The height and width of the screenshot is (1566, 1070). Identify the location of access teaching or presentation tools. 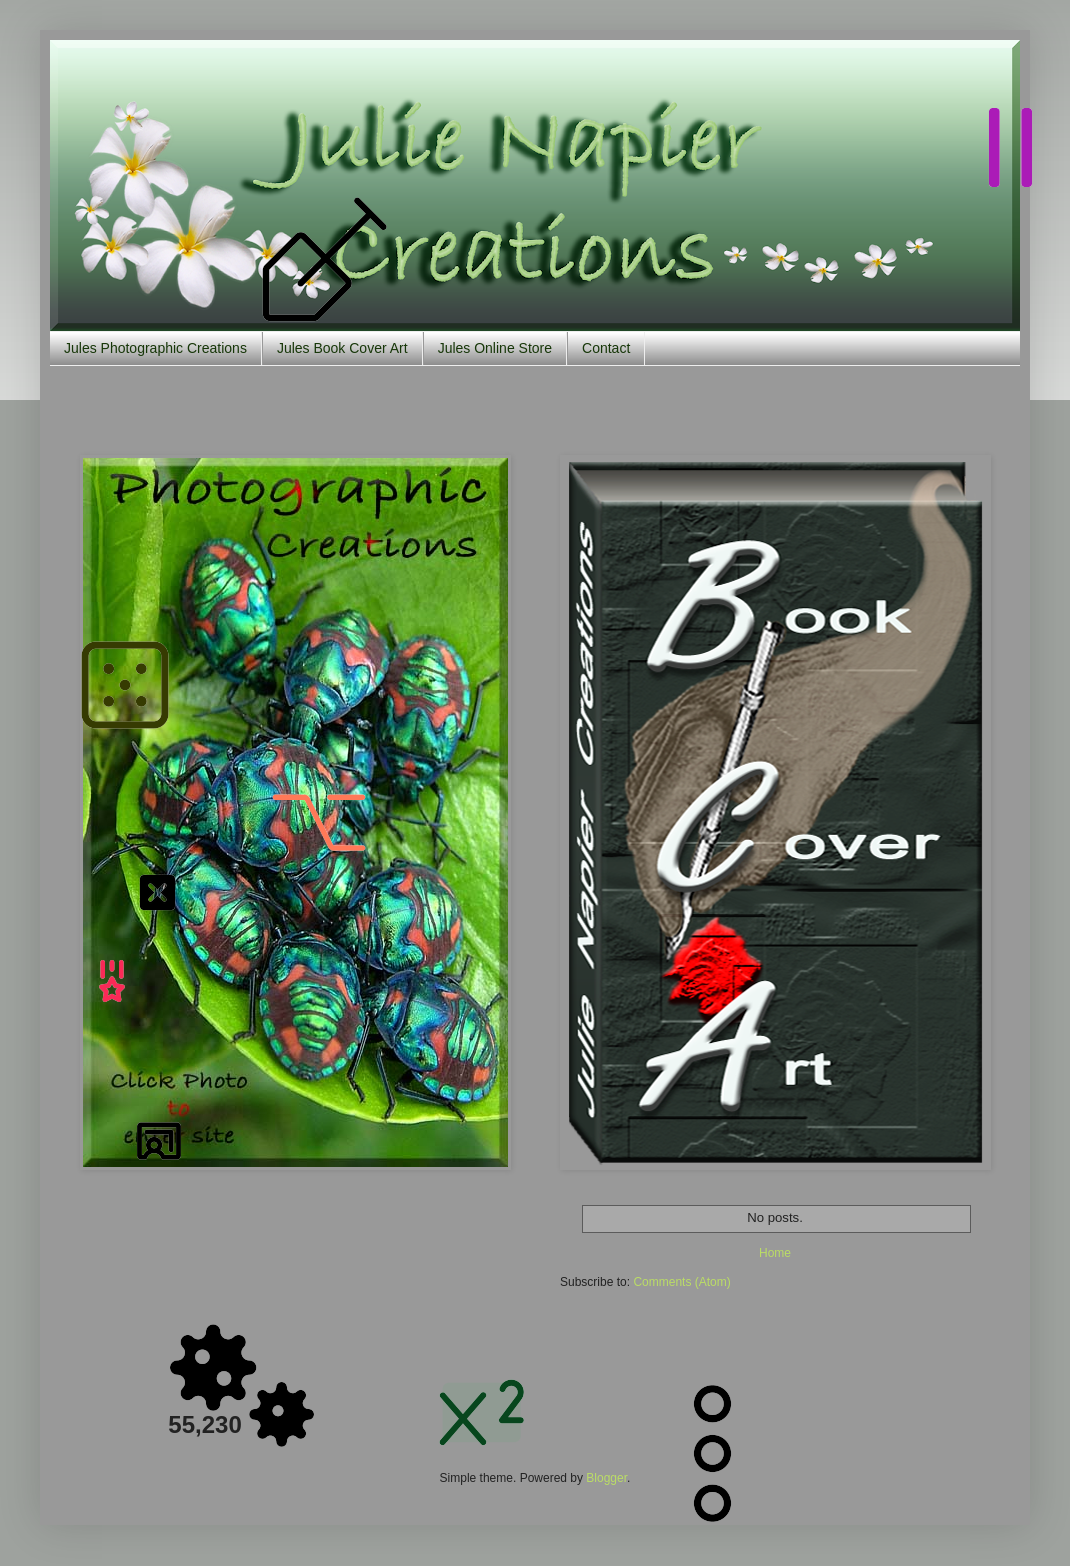
(159, 1141).